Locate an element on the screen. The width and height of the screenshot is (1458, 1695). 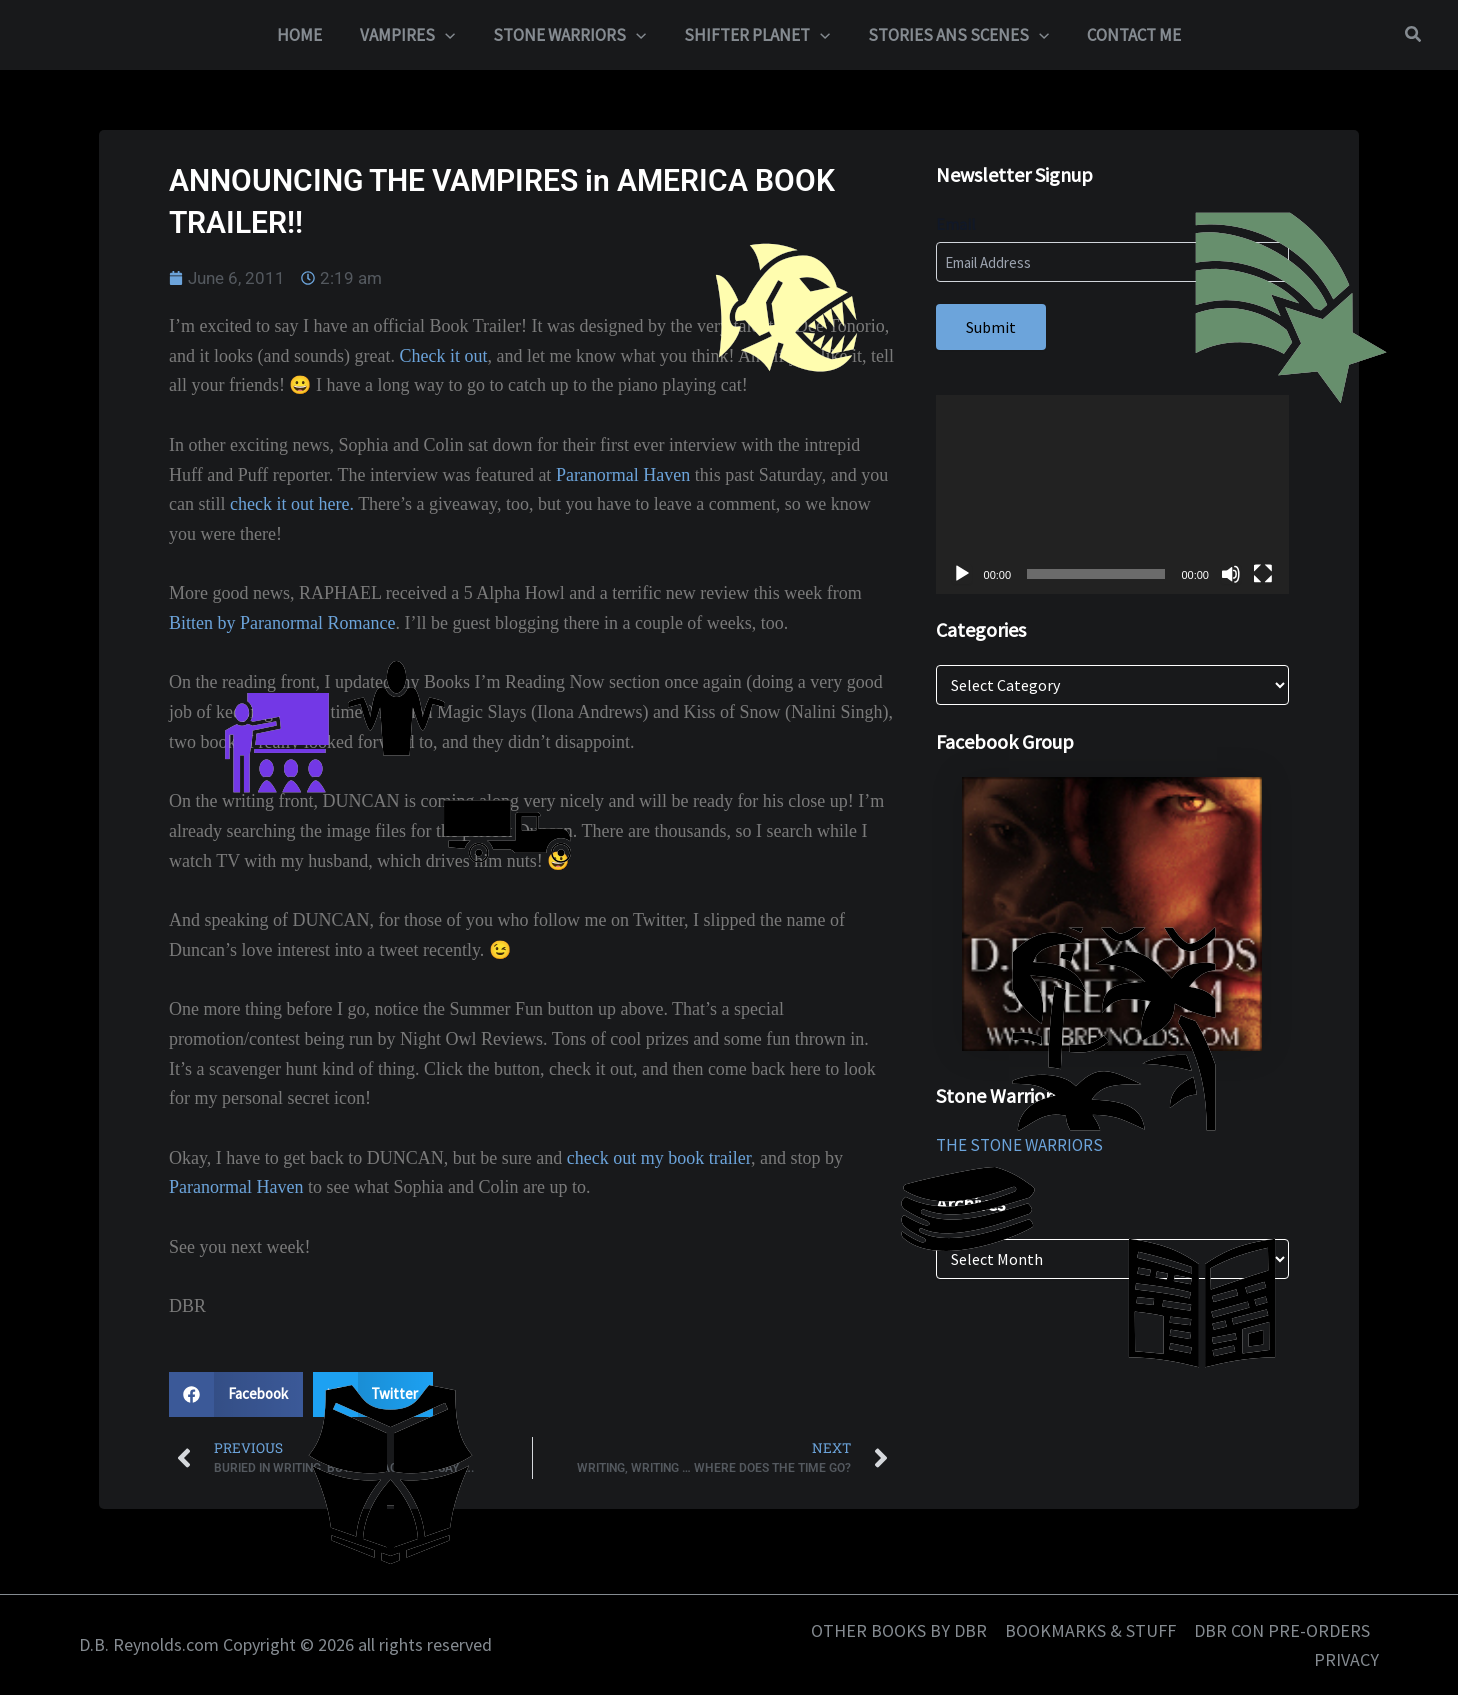
indicates a special achievement or rare reward is located at coordinates (1297, 313).